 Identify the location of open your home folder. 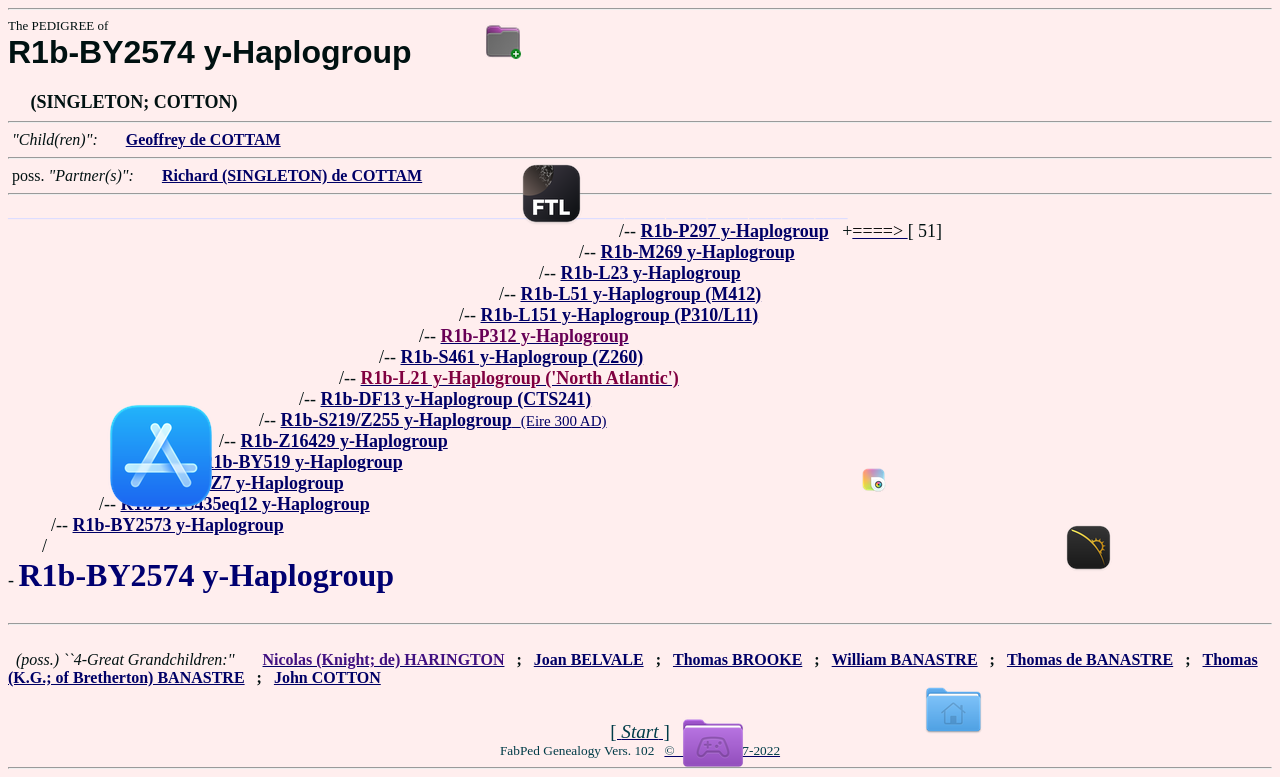
(953, 709).